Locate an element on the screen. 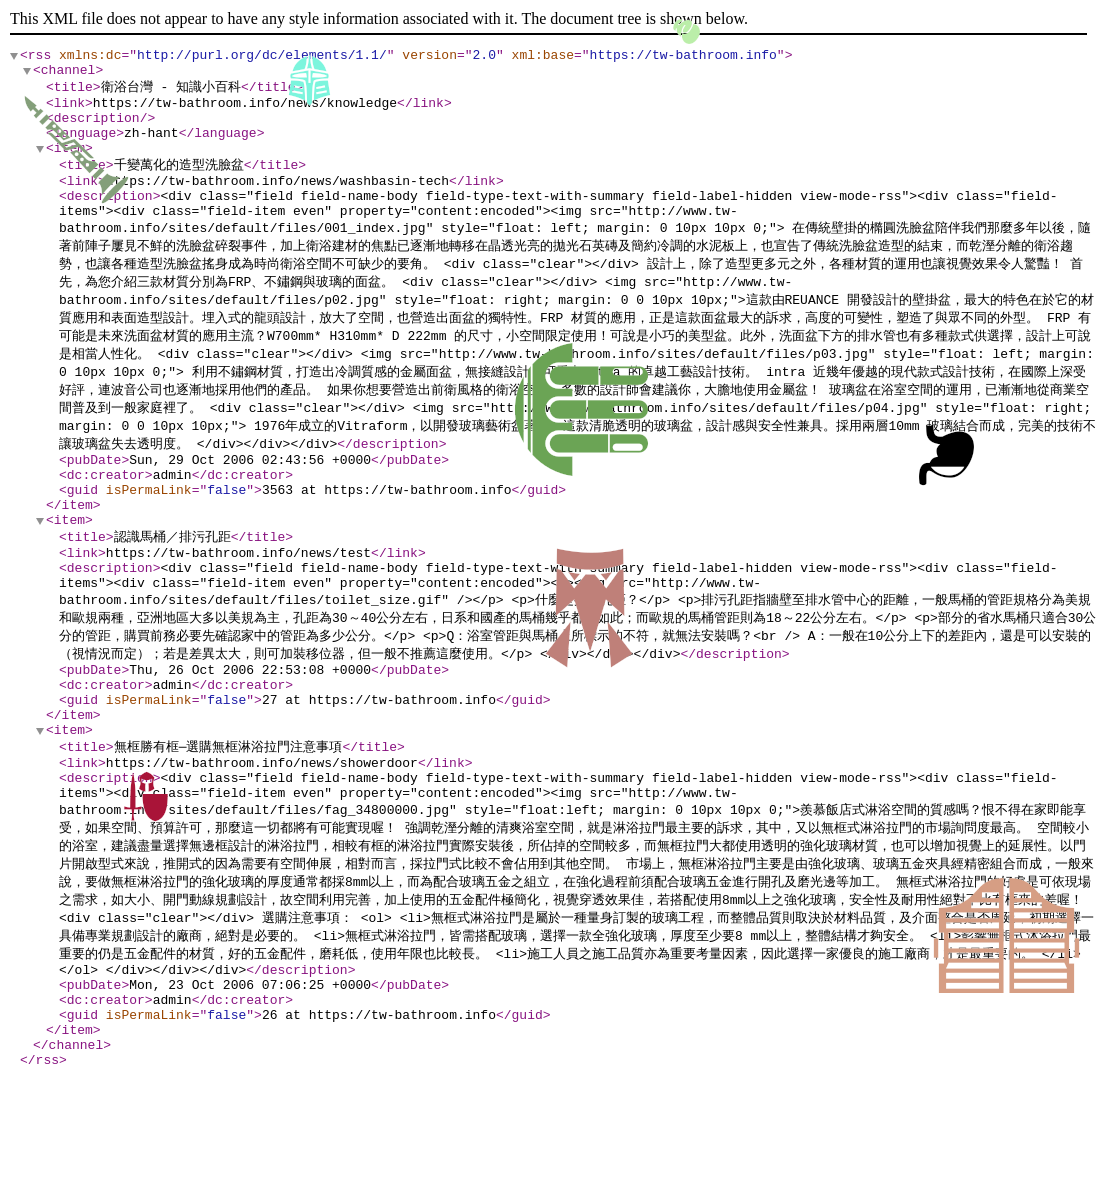 Image resolution: width=1097 pixels, height=1194 pixels. access boxing or fighting game mode is located at coordinates (686, 30).